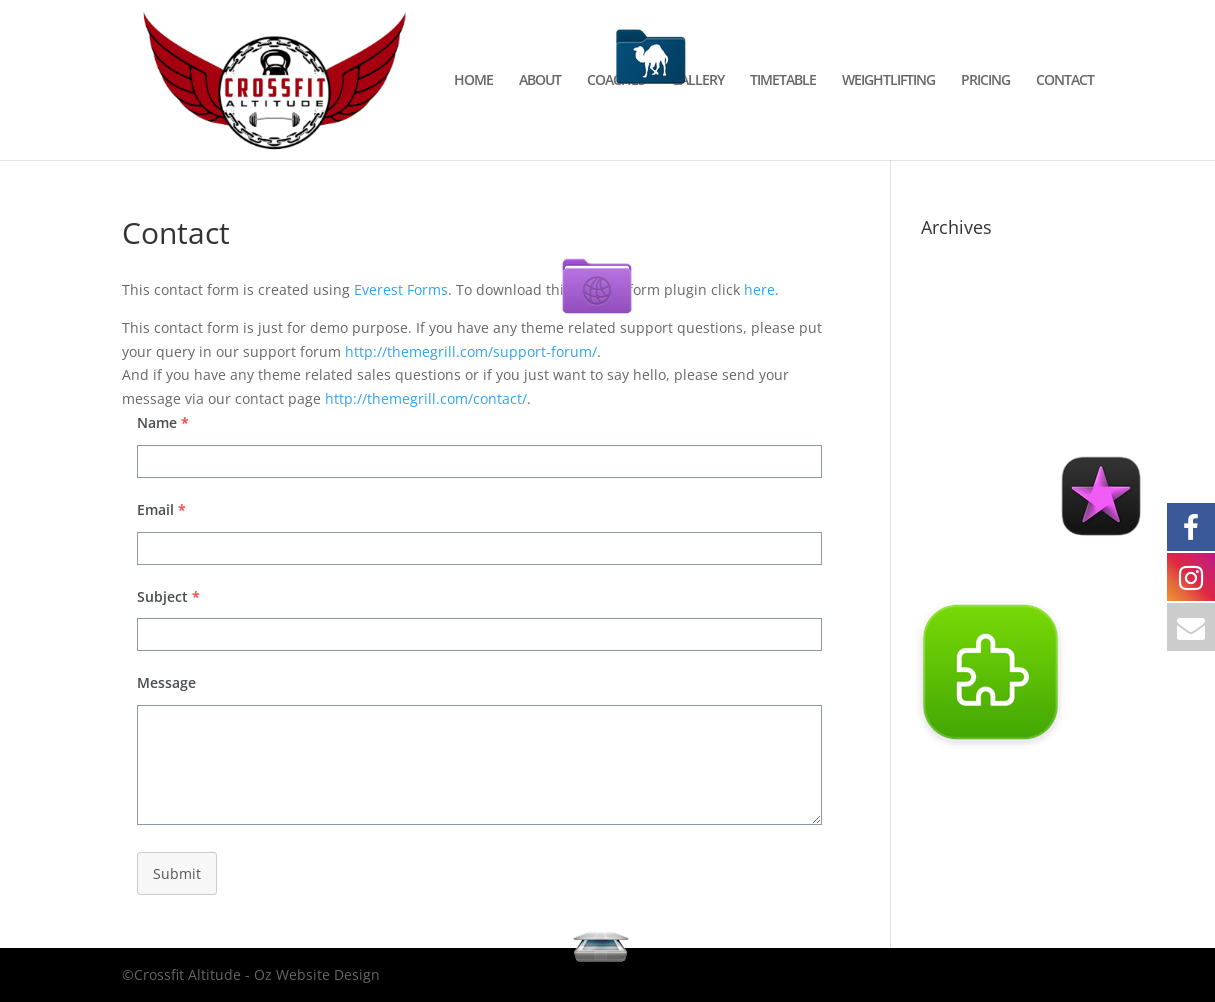 Image resolution: width=1215 pixels, height=1002 pixels. I want to click on scan documents using a wireless scanner, so click(601, 947).